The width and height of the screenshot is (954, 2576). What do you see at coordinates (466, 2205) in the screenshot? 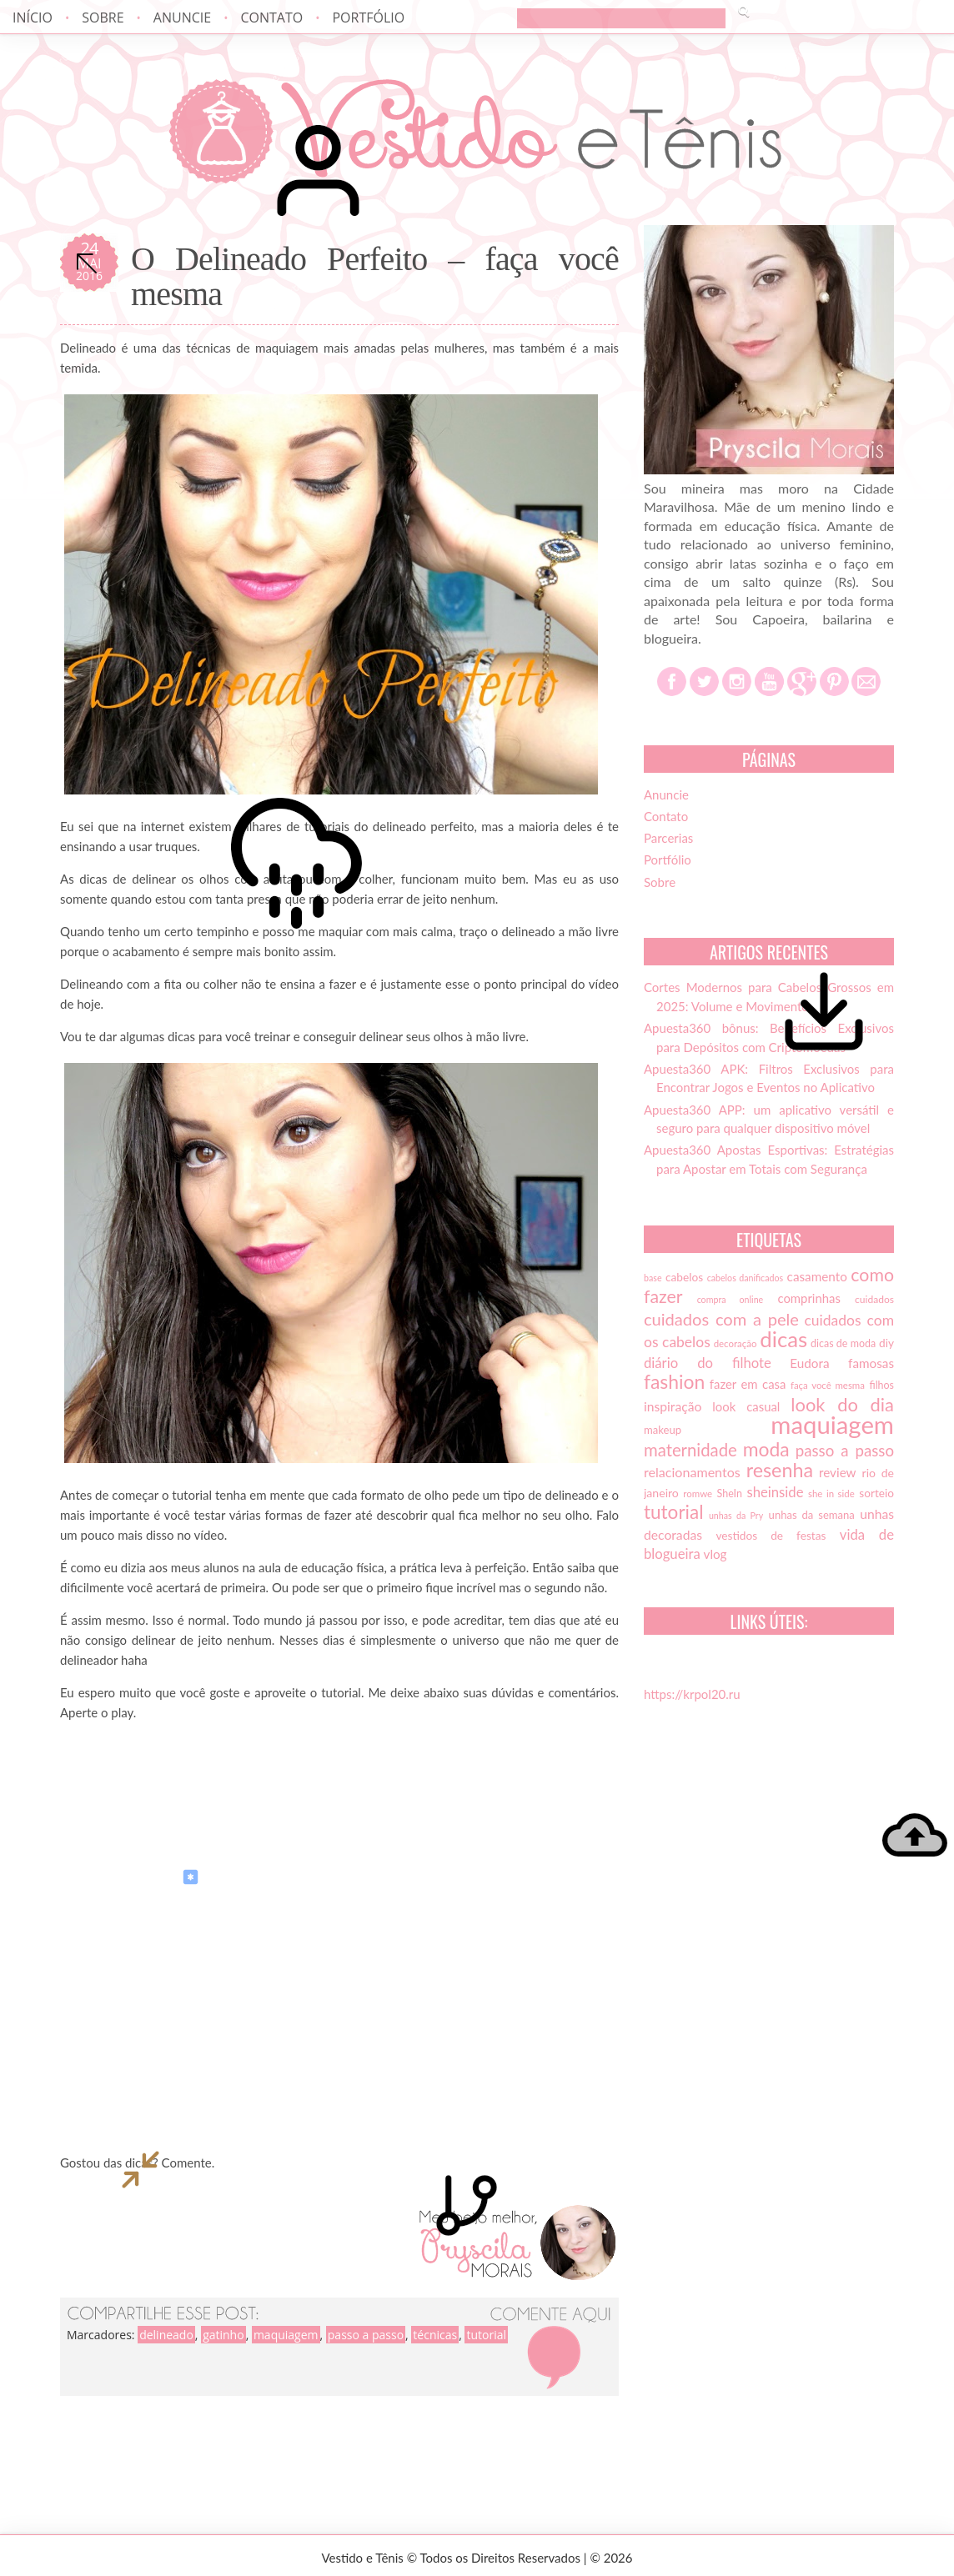
I see `view repository branches` at bounding box center [466, 2205].